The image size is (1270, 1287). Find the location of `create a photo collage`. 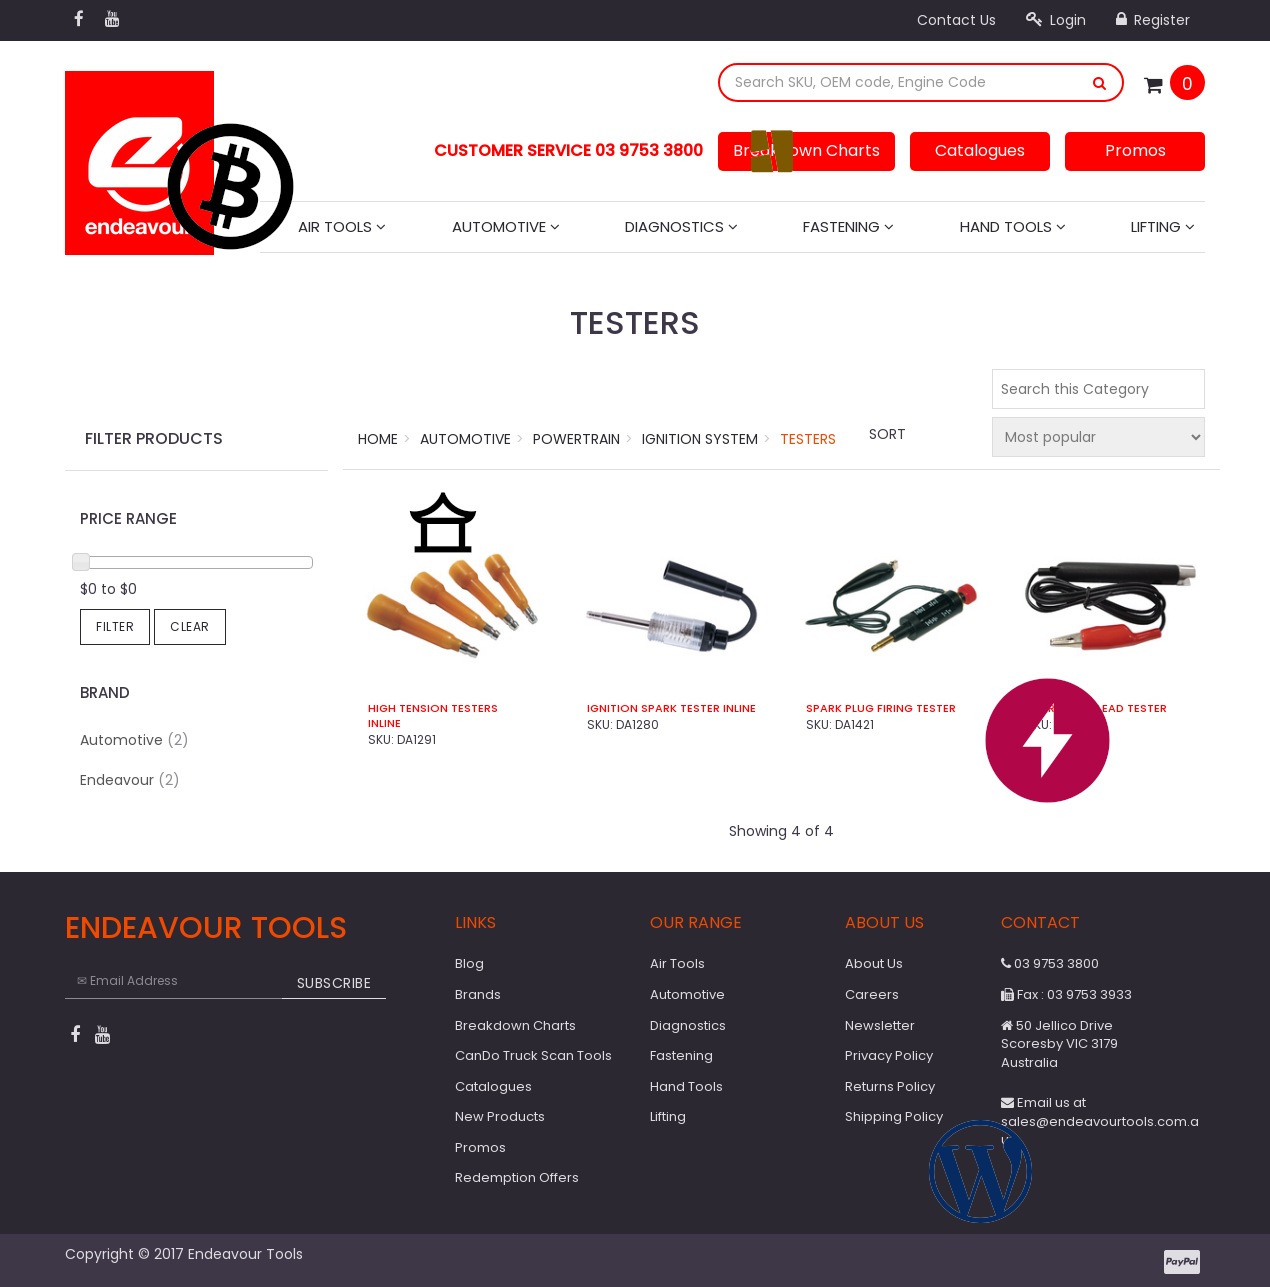

create a photo collage is located at coordinates (772, 151).